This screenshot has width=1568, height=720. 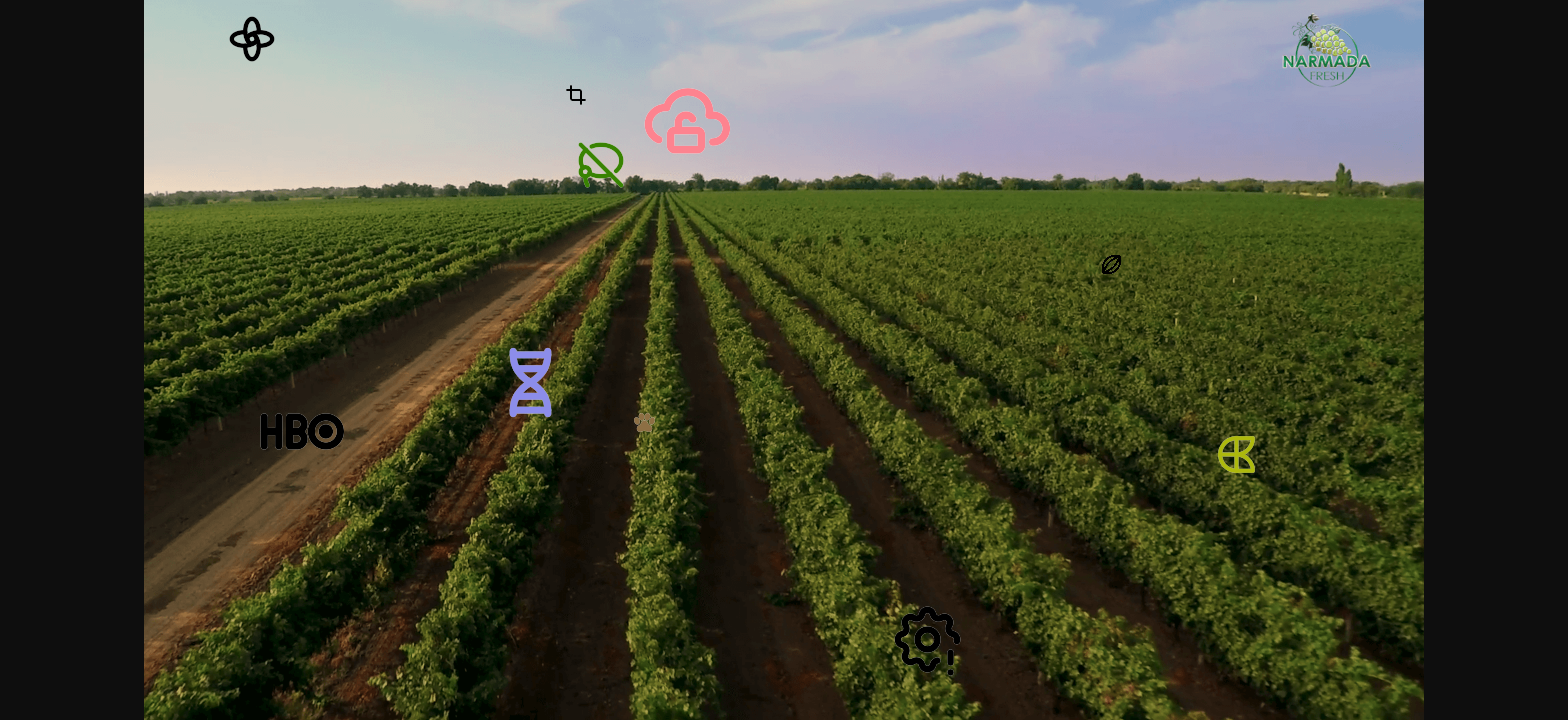 What do you see at coordinates (1111, 264) in the screenshot?
I see `view rugby sports content` at bounding box center [1111, 264].